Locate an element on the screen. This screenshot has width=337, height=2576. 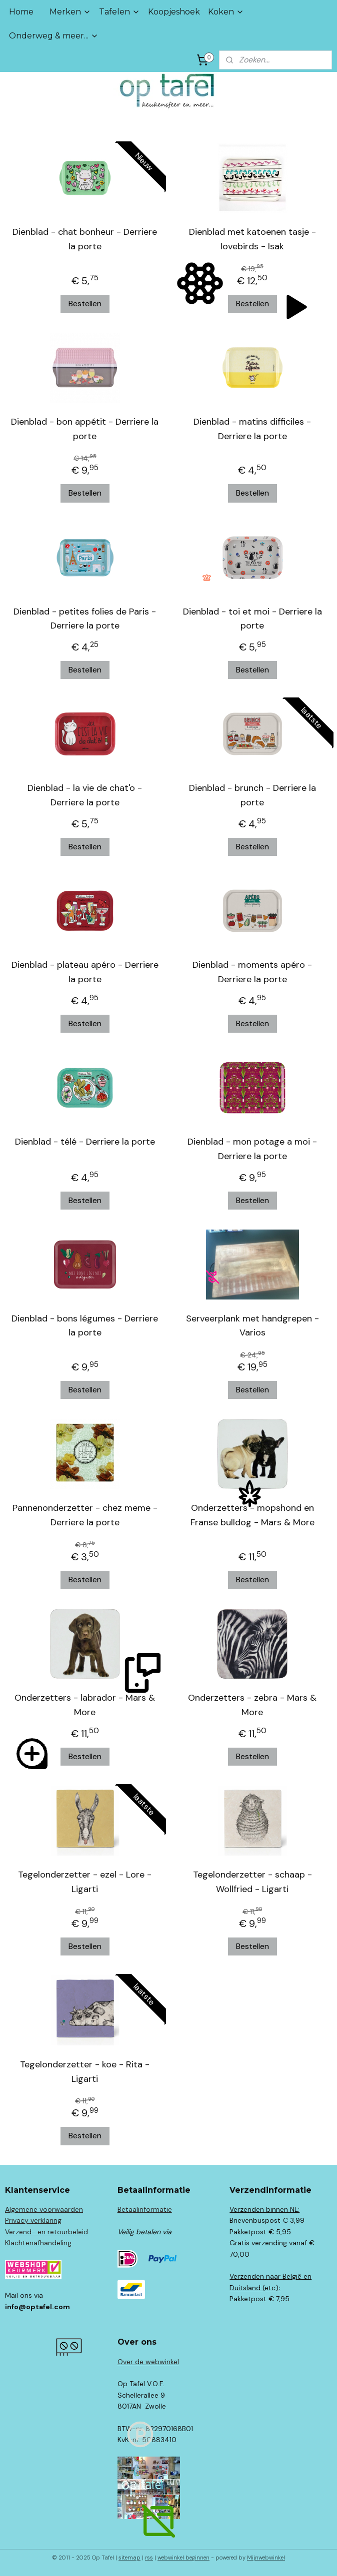
view star-ring network topology is located at coordinates (200, 283).